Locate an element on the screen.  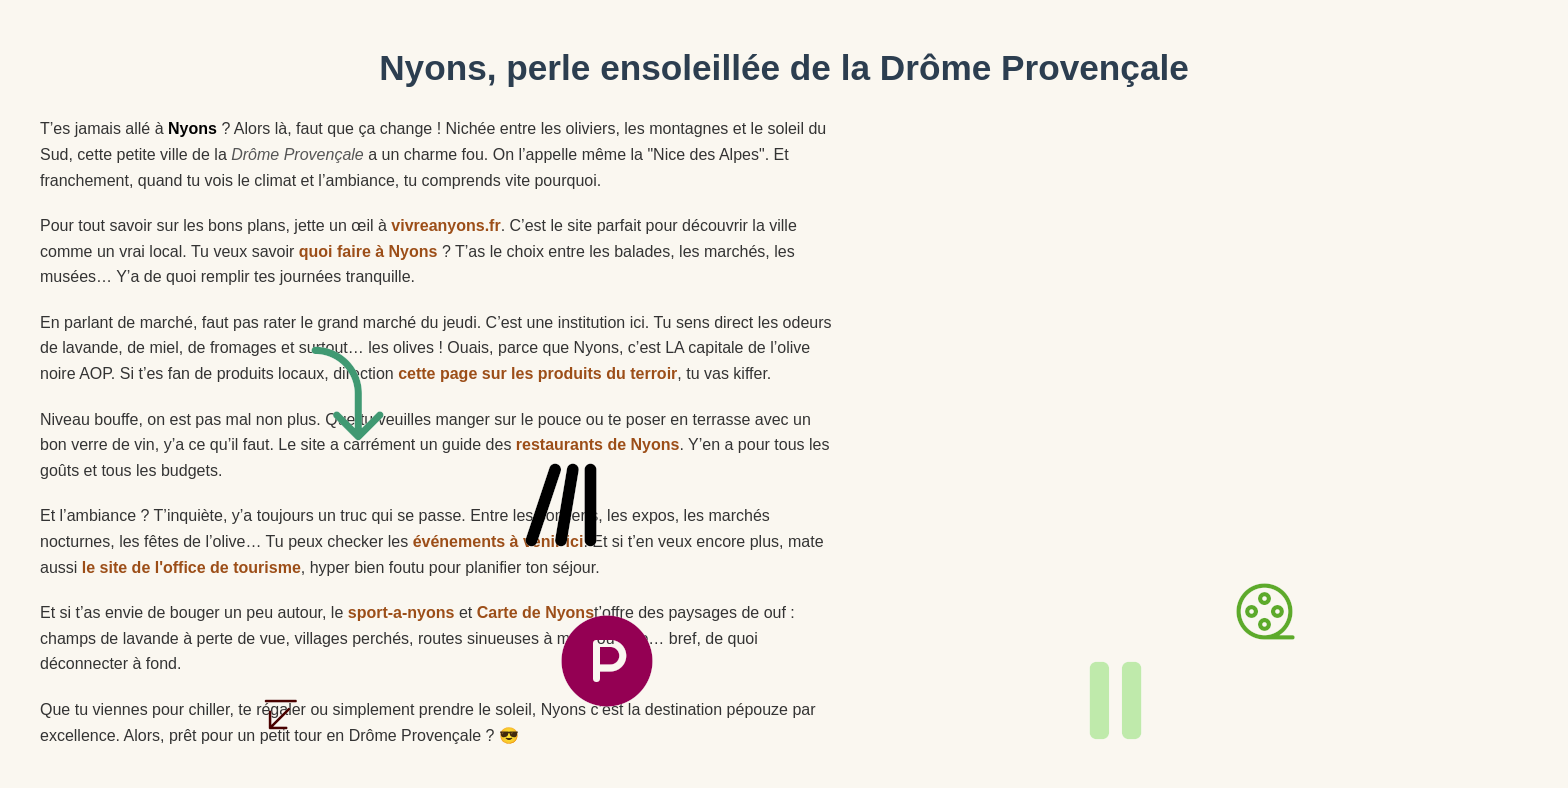
pause media playback is located at coordinates (1115, 700).